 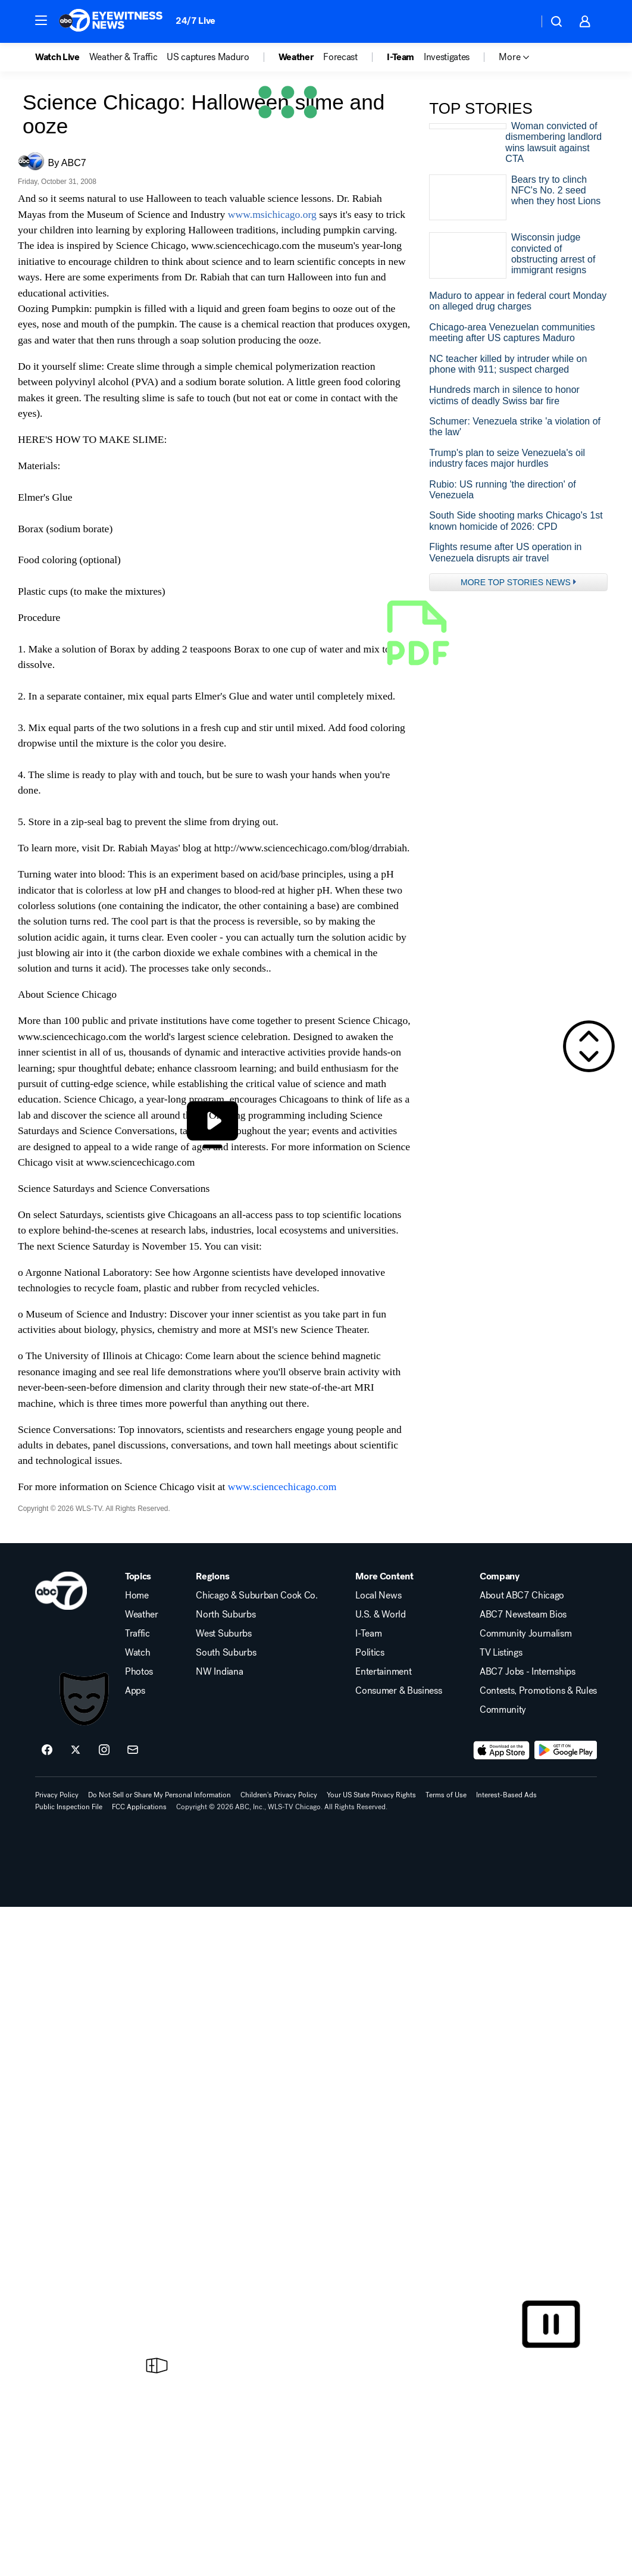 What do you see at coordinates (551, 2324) in the screenshot?
I see `pause a presentation or slideshow` at bounding box center [551, 2324].